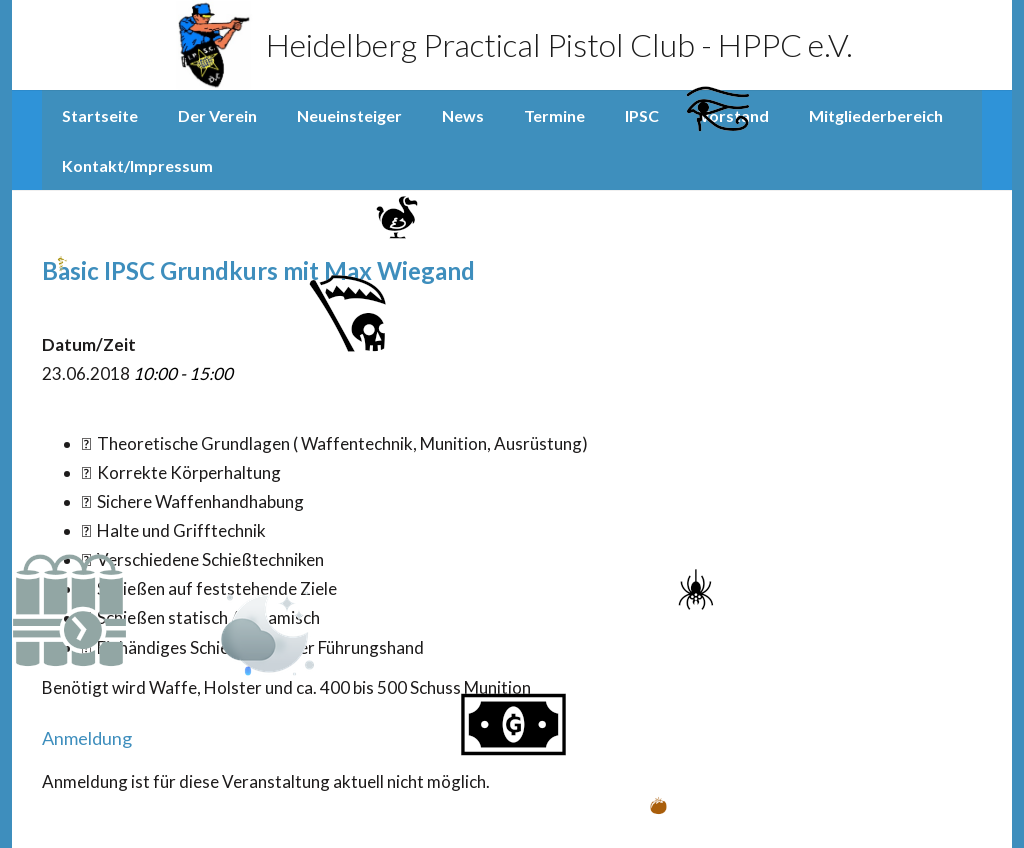 Image resolution: width=1024 pixels, height=848 pixels. I want to click on access health or medical features, so click(61, 264).